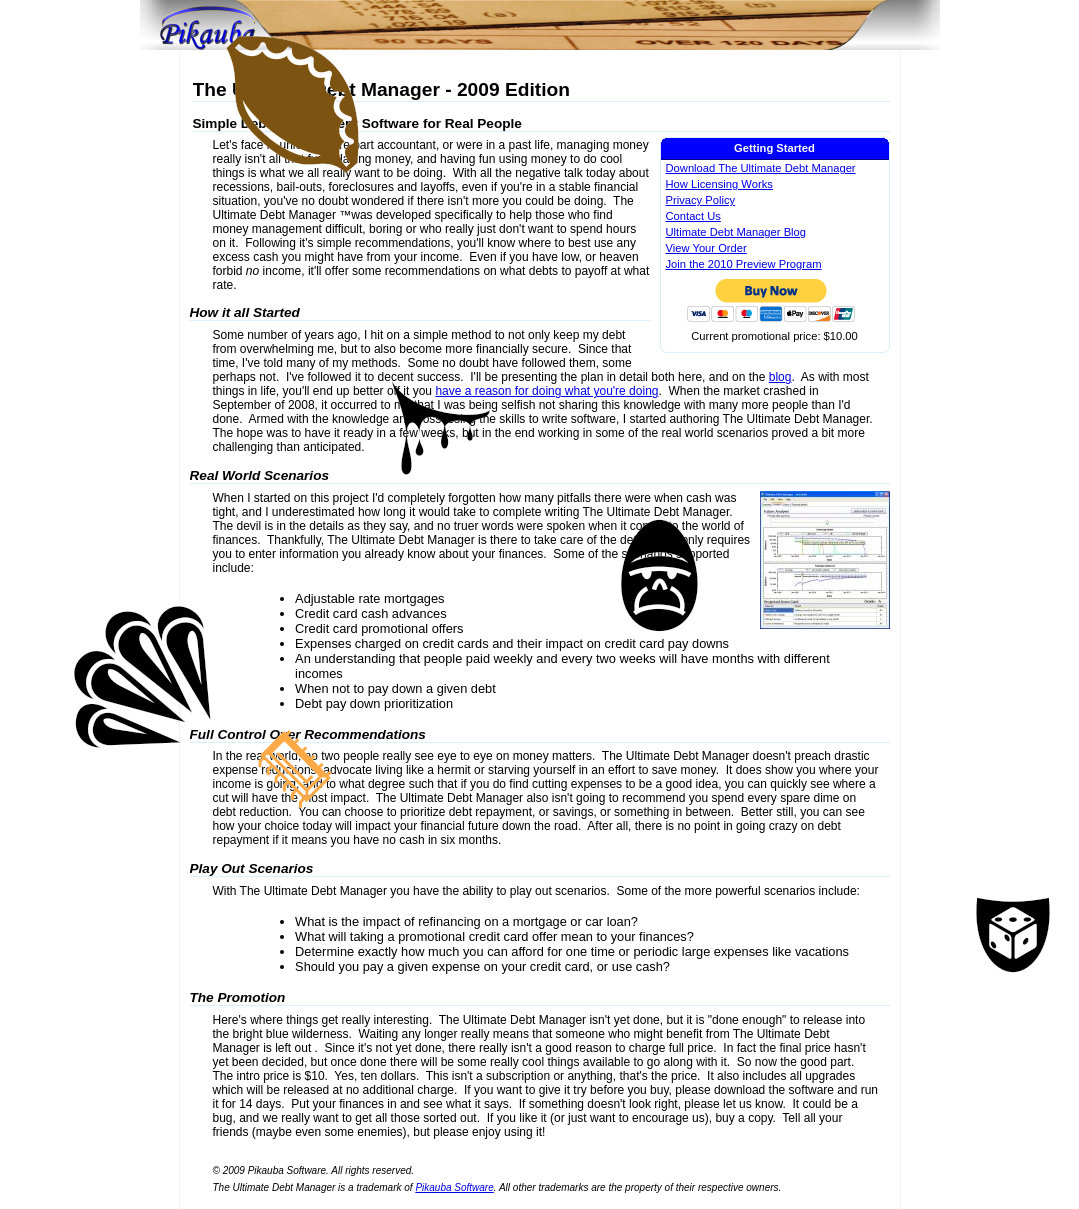 This screenshot has height=1209, width=1079. Describe the element at coordinates (661, 575) in the screenshot. I see `pig character or avatar in a game` at that location.